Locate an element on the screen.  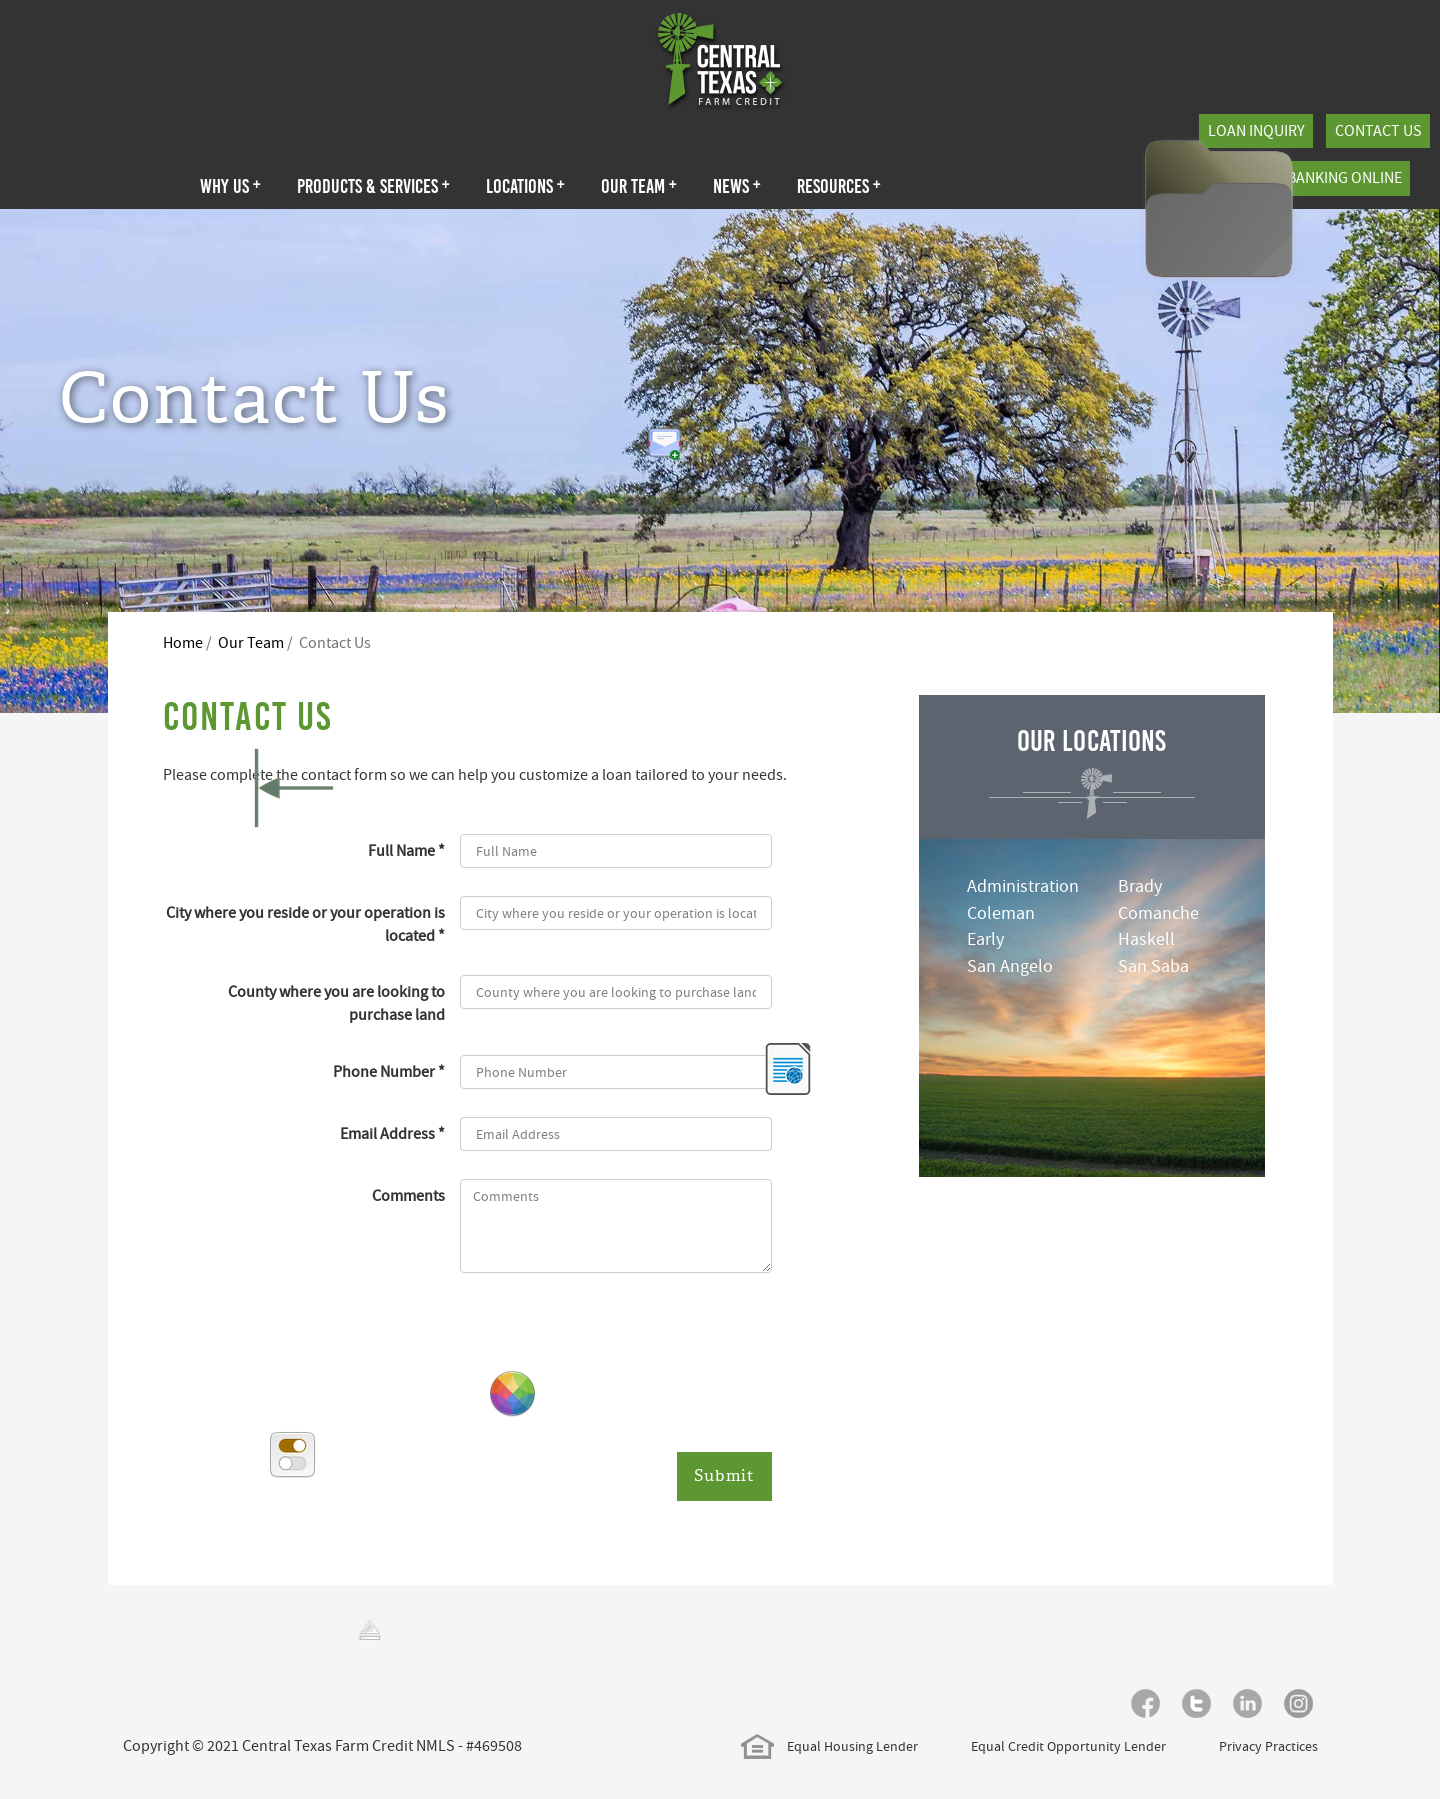
indicates a valid drop target for dragging files is located at coordinates (1219, 209).